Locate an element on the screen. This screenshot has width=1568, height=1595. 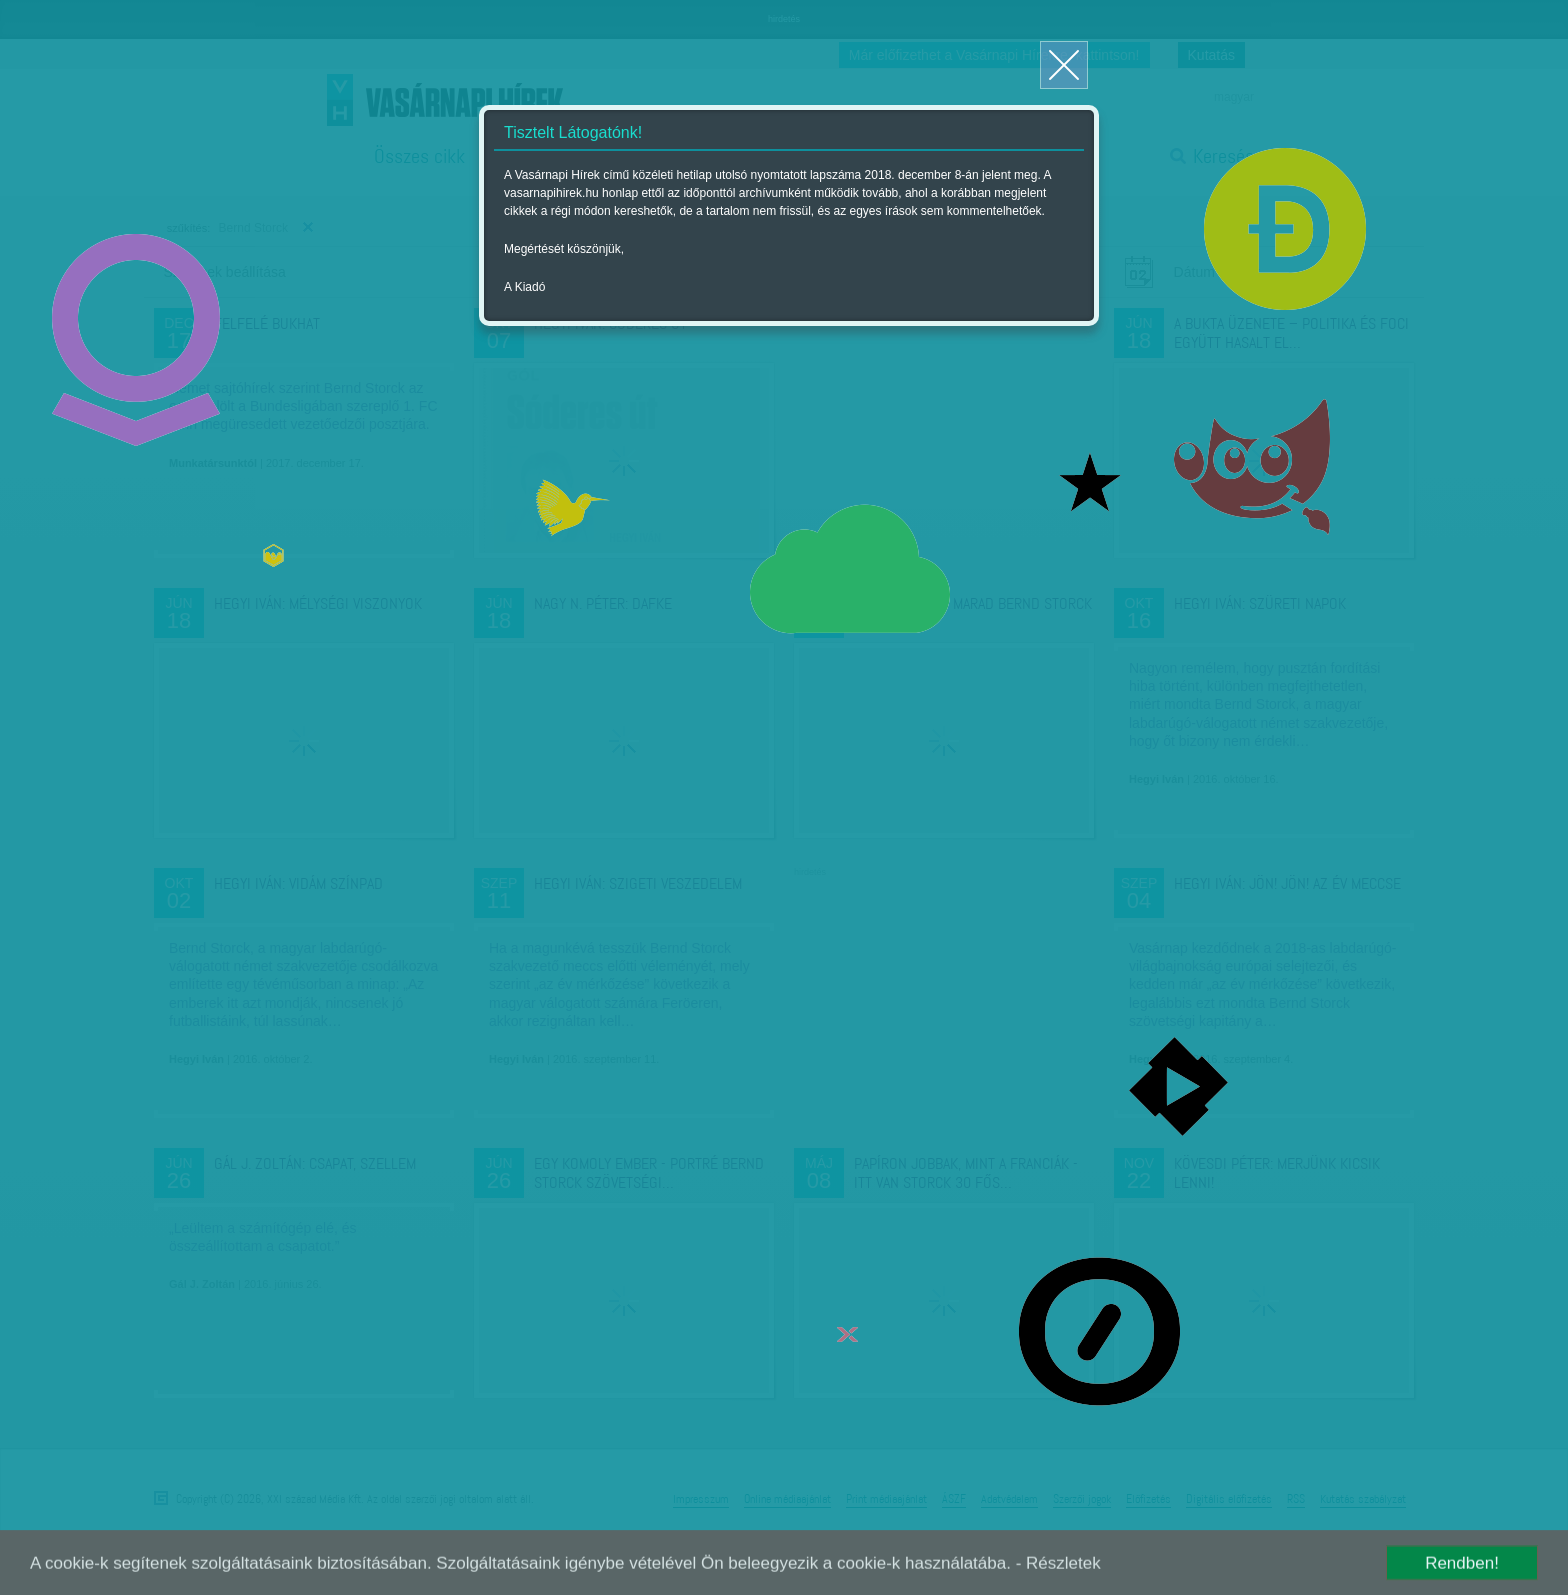
visit ReverbNation profile or website is located at coordinates (1090, 482).